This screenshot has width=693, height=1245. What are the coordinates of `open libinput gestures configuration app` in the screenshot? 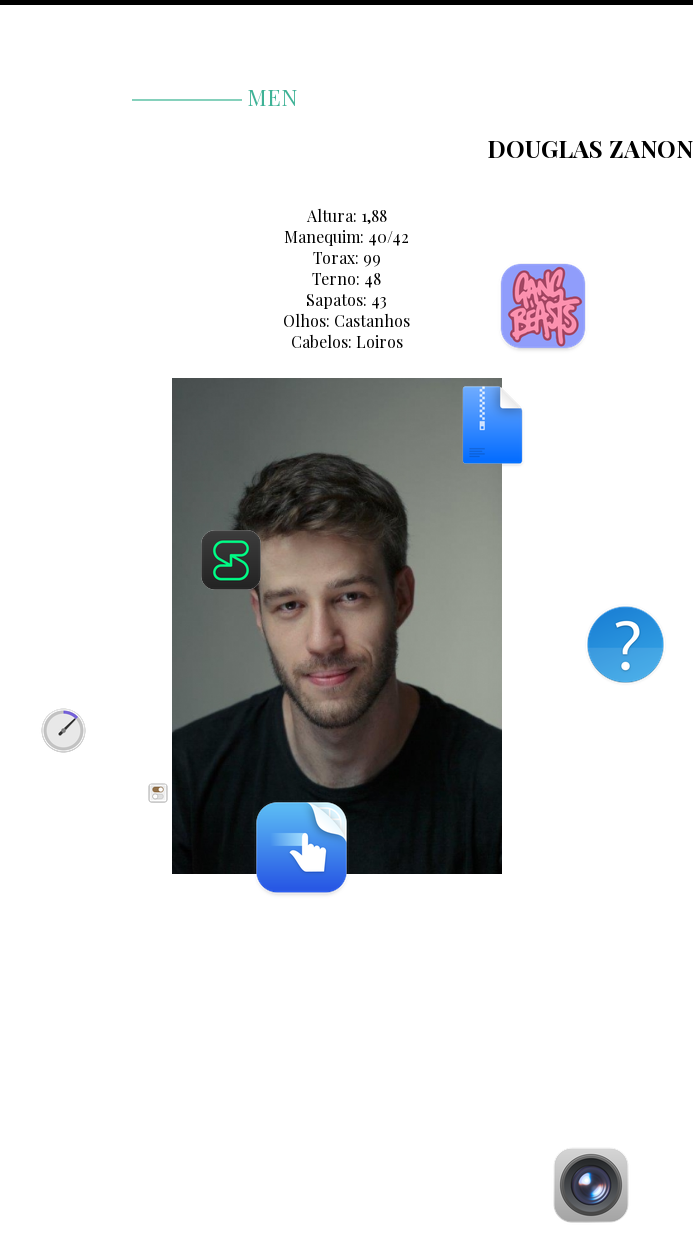 It's located at (301, 847).